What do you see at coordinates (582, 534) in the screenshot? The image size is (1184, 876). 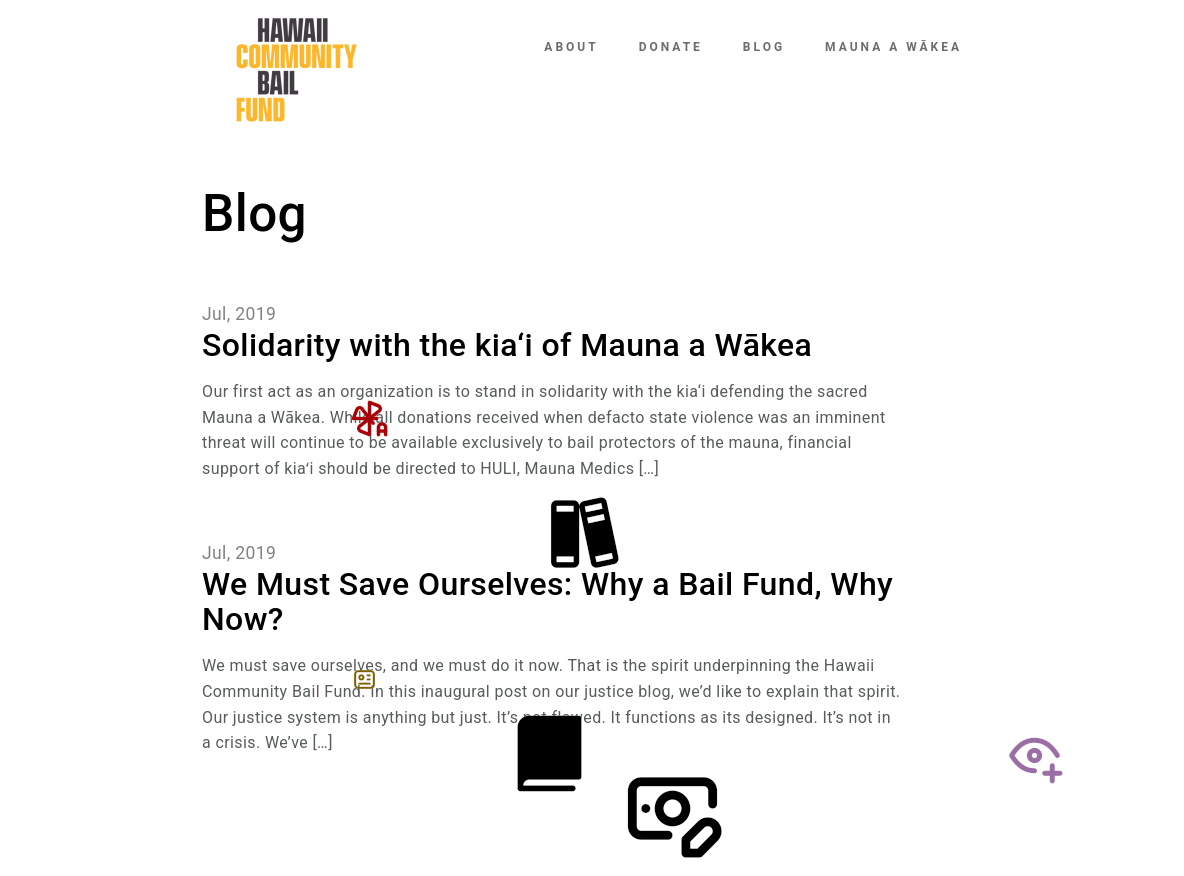 I see `access your library or book collection` at bounding box center [582, 534].